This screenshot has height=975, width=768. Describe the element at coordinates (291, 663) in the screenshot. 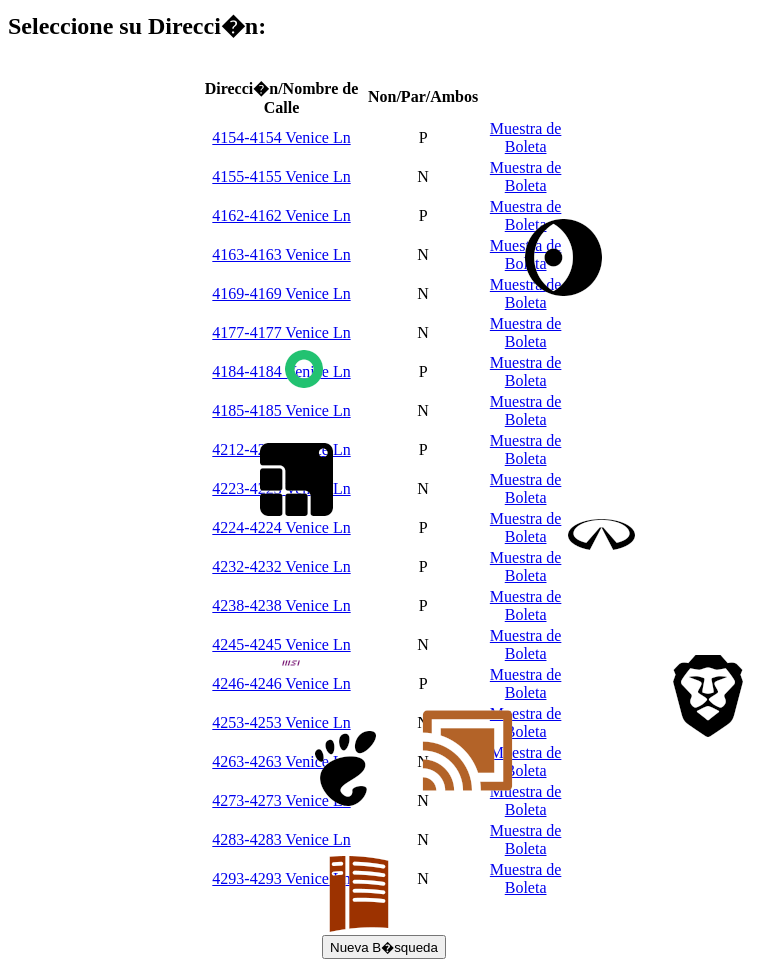

I see `MSI Business brand logo` at that location.